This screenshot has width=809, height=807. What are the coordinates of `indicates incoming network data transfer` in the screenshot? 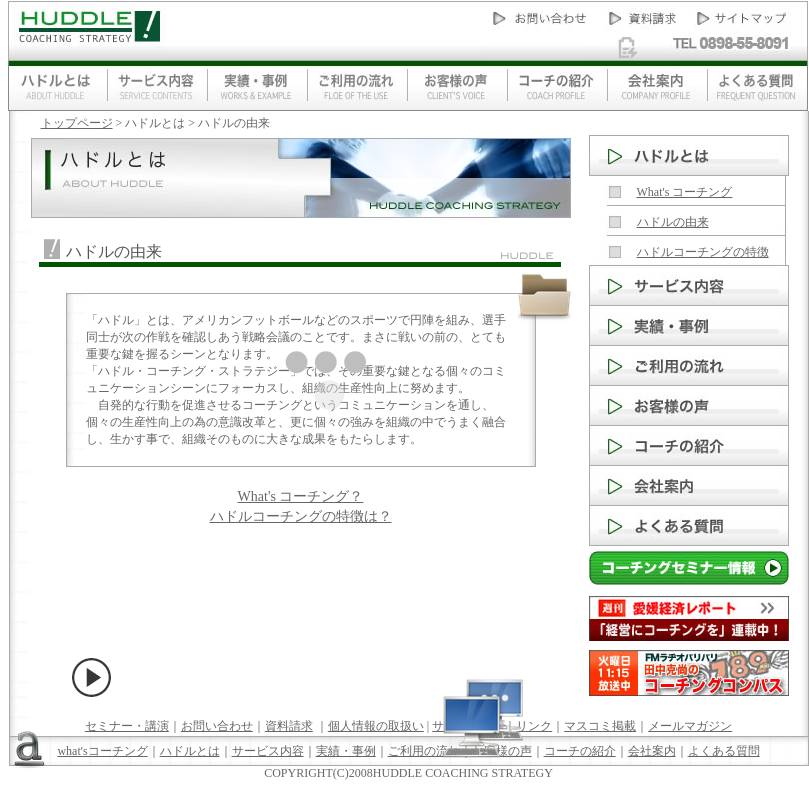 It's located at (482, 718).